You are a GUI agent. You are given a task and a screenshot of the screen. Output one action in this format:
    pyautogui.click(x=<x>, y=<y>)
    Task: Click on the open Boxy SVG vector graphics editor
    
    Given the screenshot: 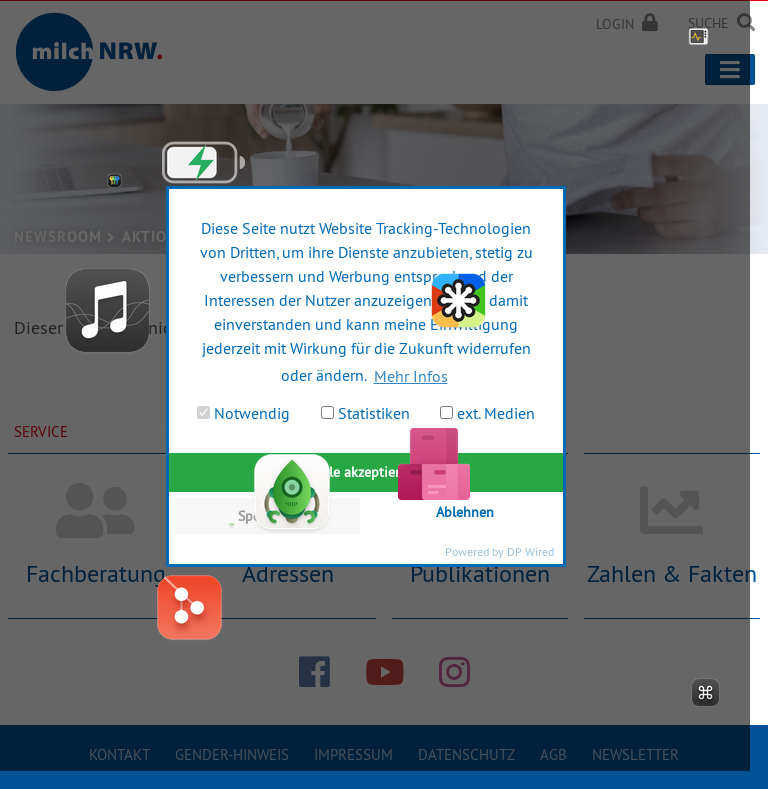 What is the action you would take?
    pyautogui.click(x=458, y=300)
    